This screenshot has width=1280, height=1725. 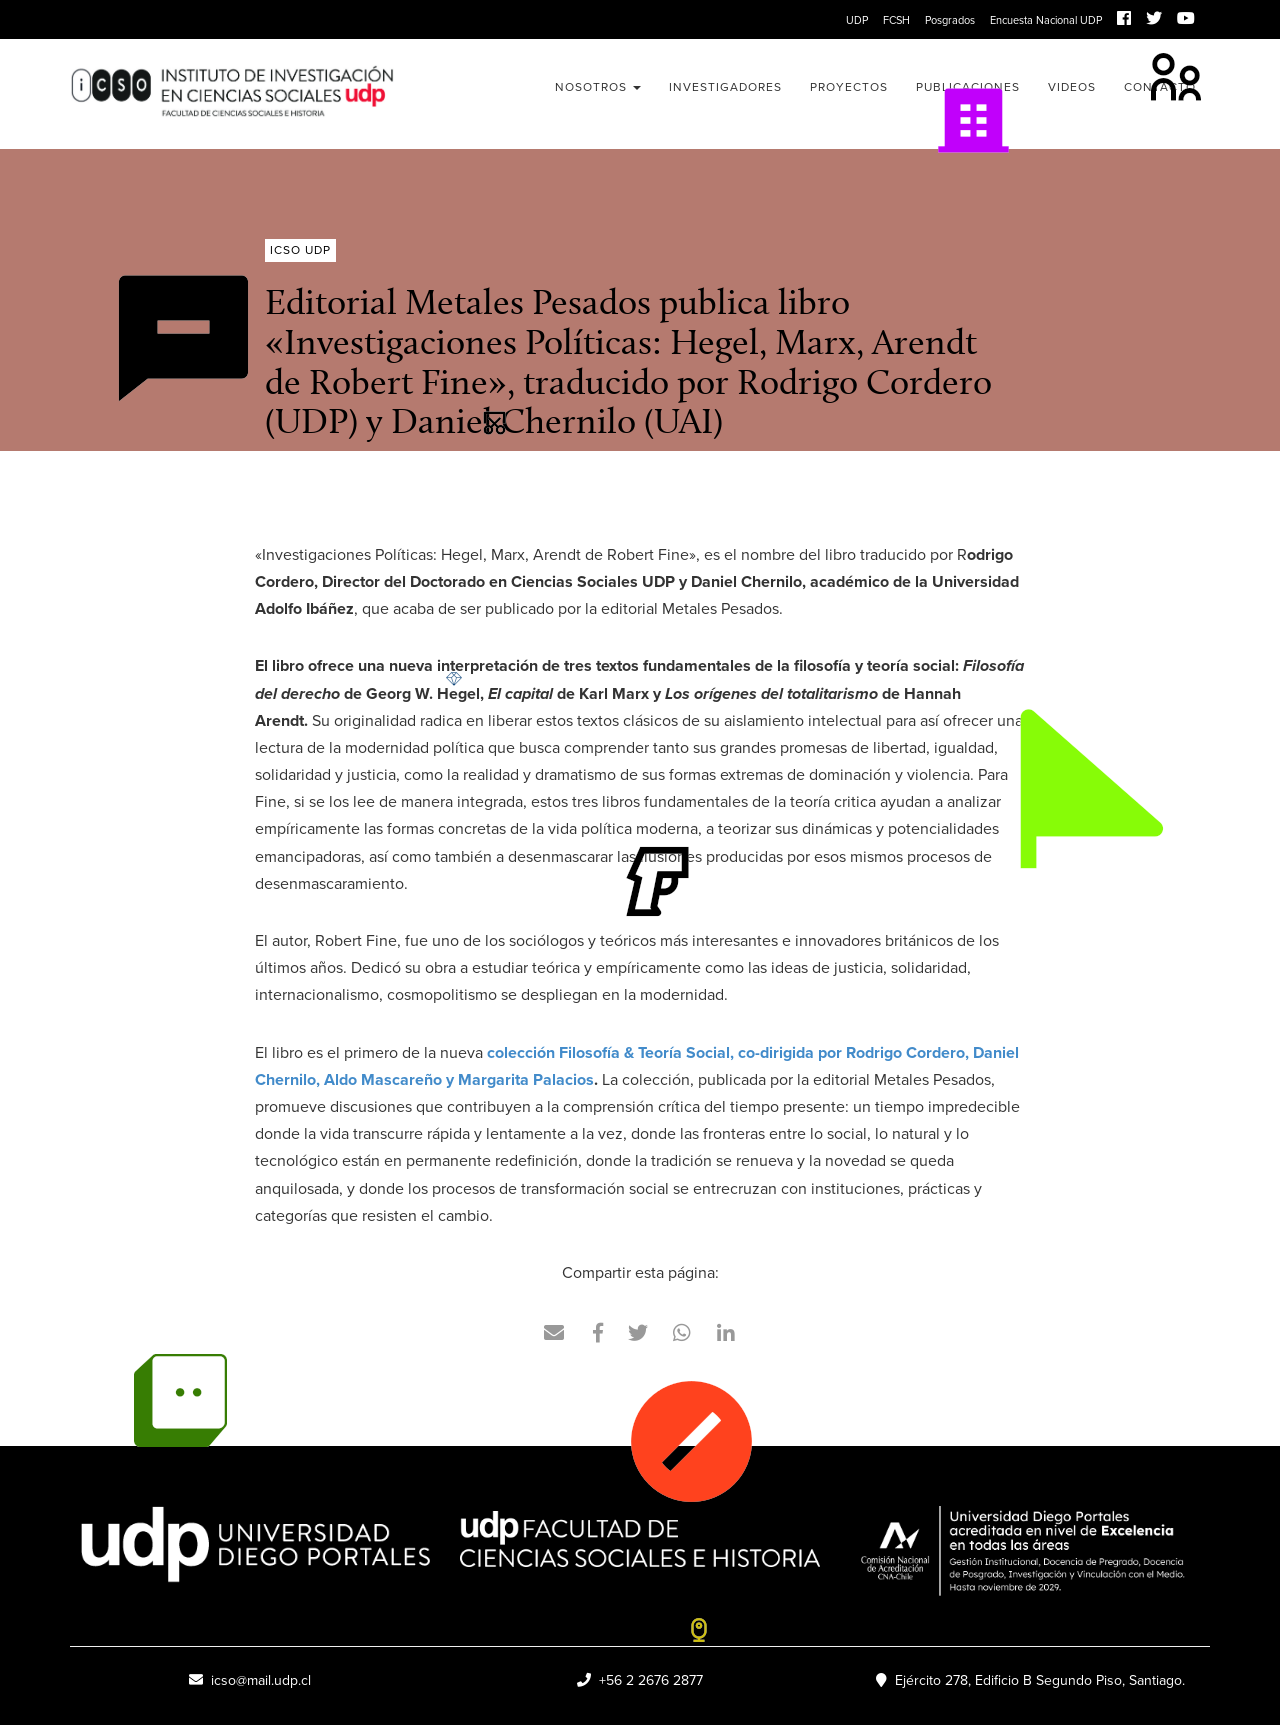 I want to click on BentoML platform logo, so click(x=180, y=1400).